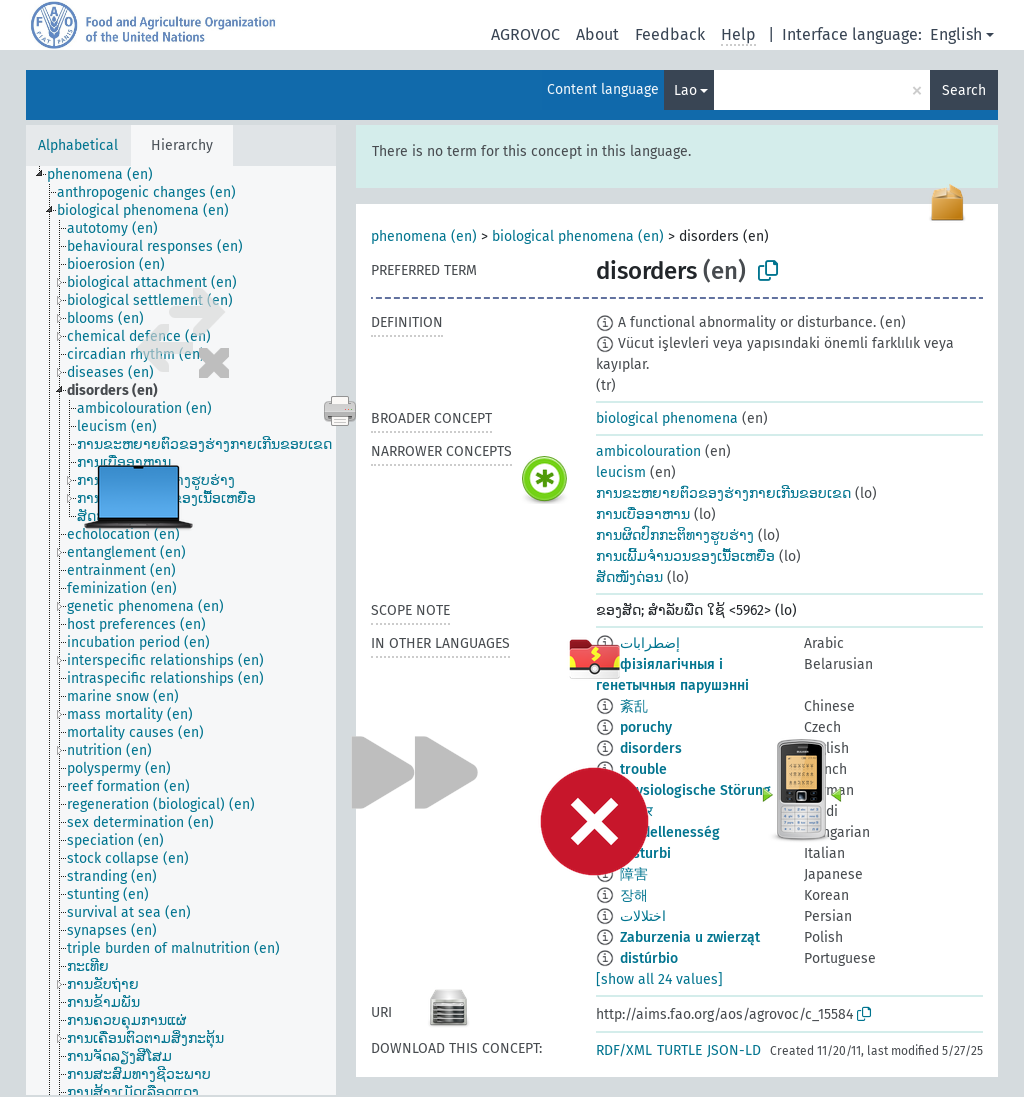 The image size is (1024, 1097). Describe the element at coordinates (947, 203) in the screenshot. I see `generic package or archive file type` at that location.